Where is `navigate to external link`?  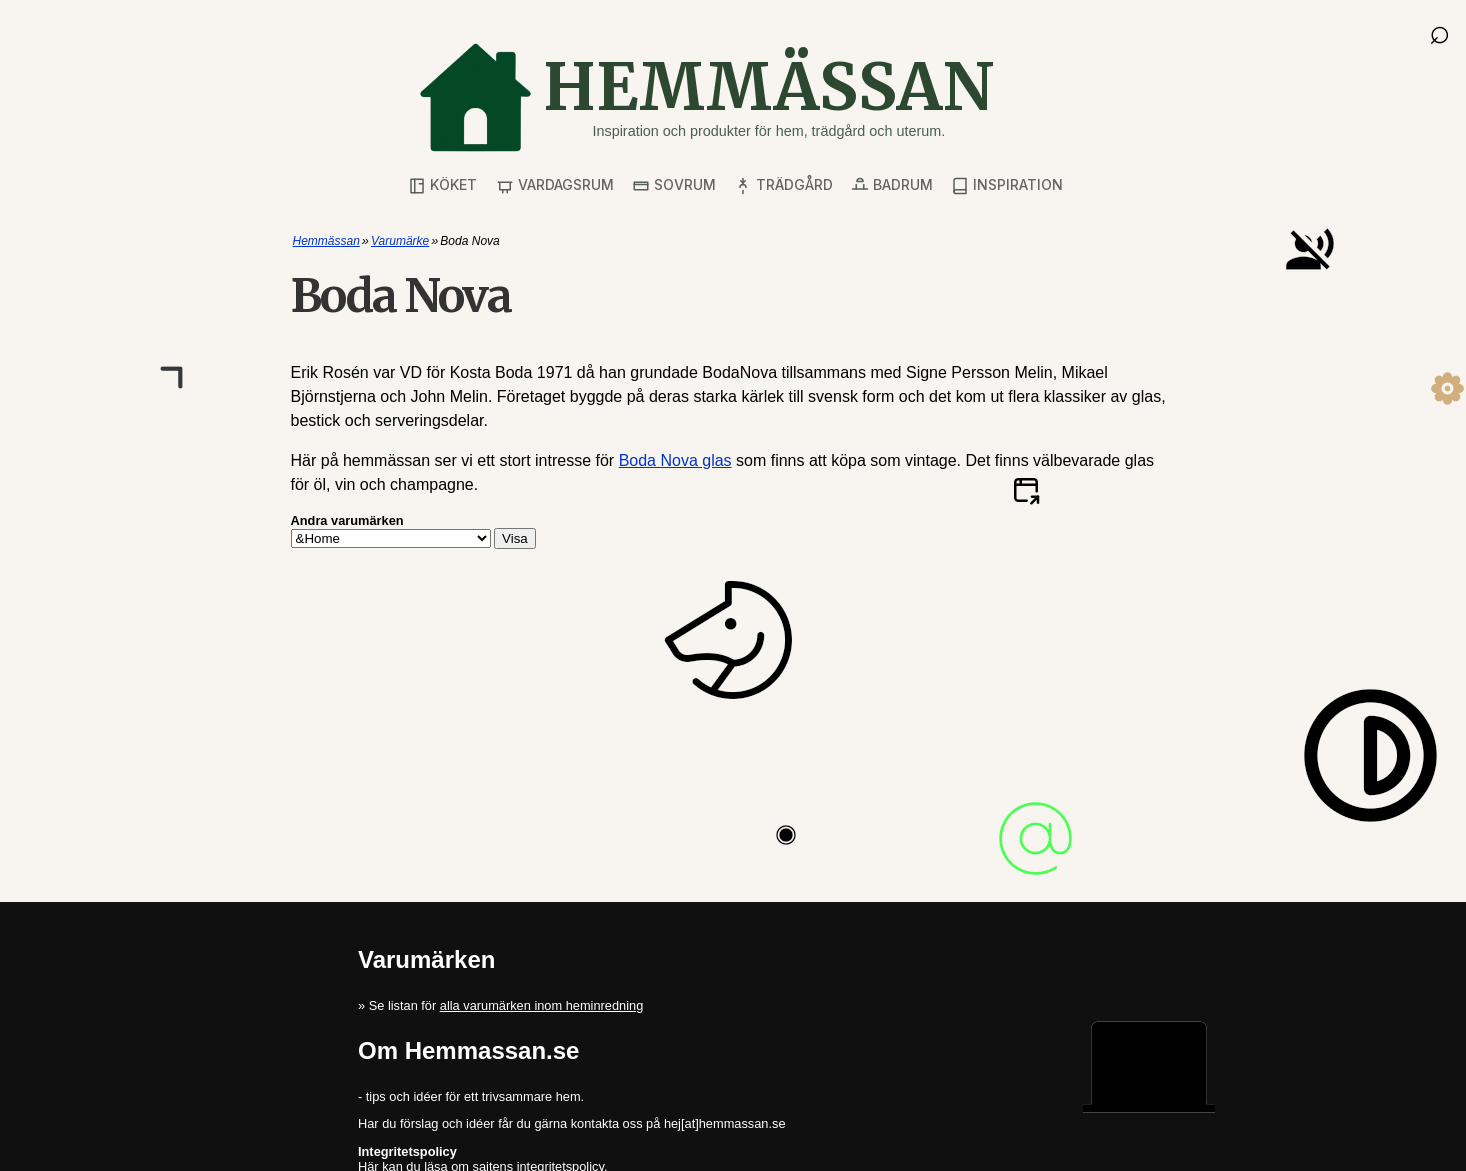
navigate to external link is located at coordinates (171, 377).